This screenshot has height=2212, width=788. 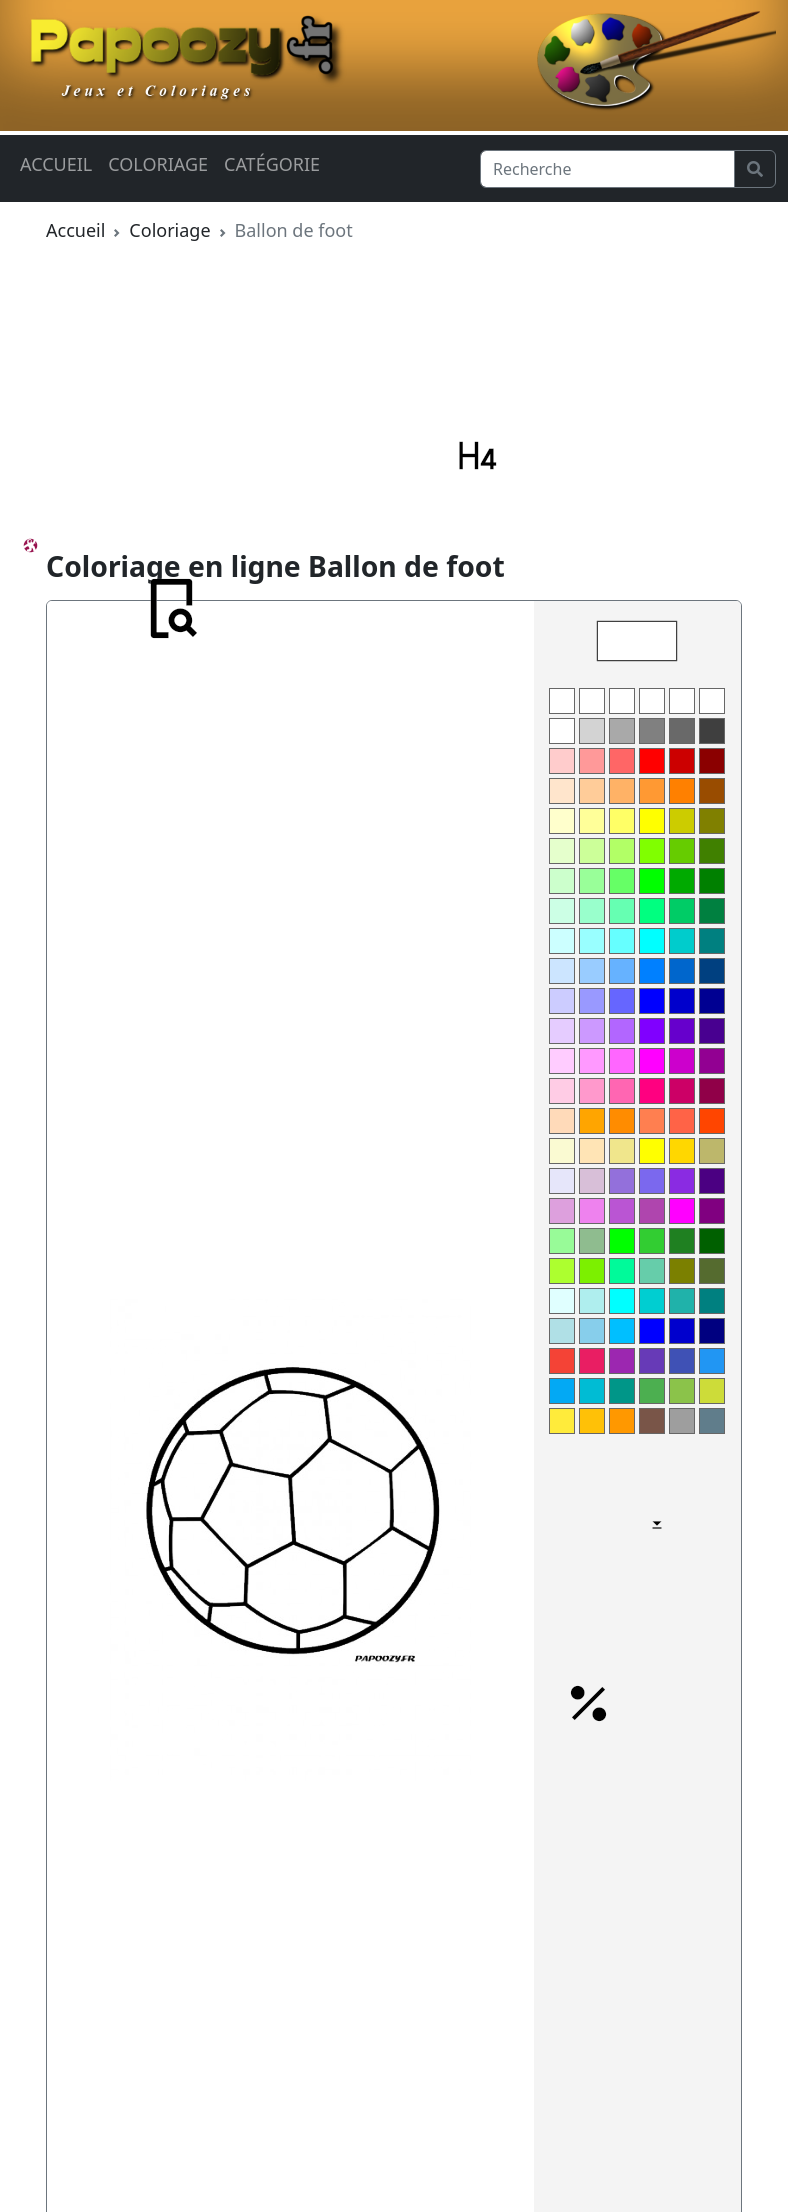 I want to click on format text as heading level 4, so click(x=476, y=455).